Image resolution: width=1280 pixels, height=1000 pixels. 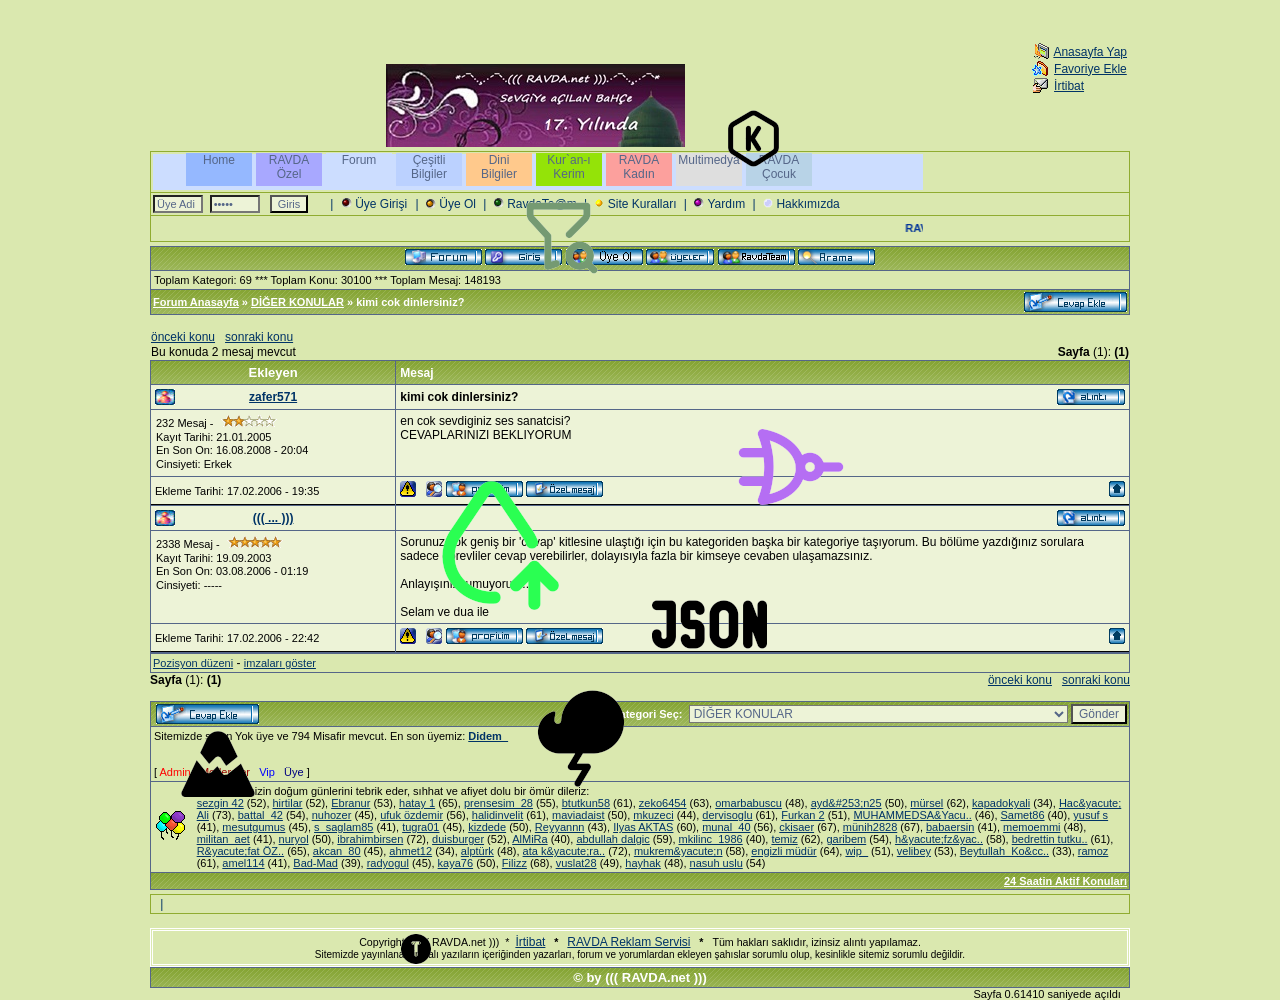 What do you see at coordinates (791, 467) in the screenshot?
I see `NOR logic gate symbol for circuit diagrams` at bounding box center [791, 467].